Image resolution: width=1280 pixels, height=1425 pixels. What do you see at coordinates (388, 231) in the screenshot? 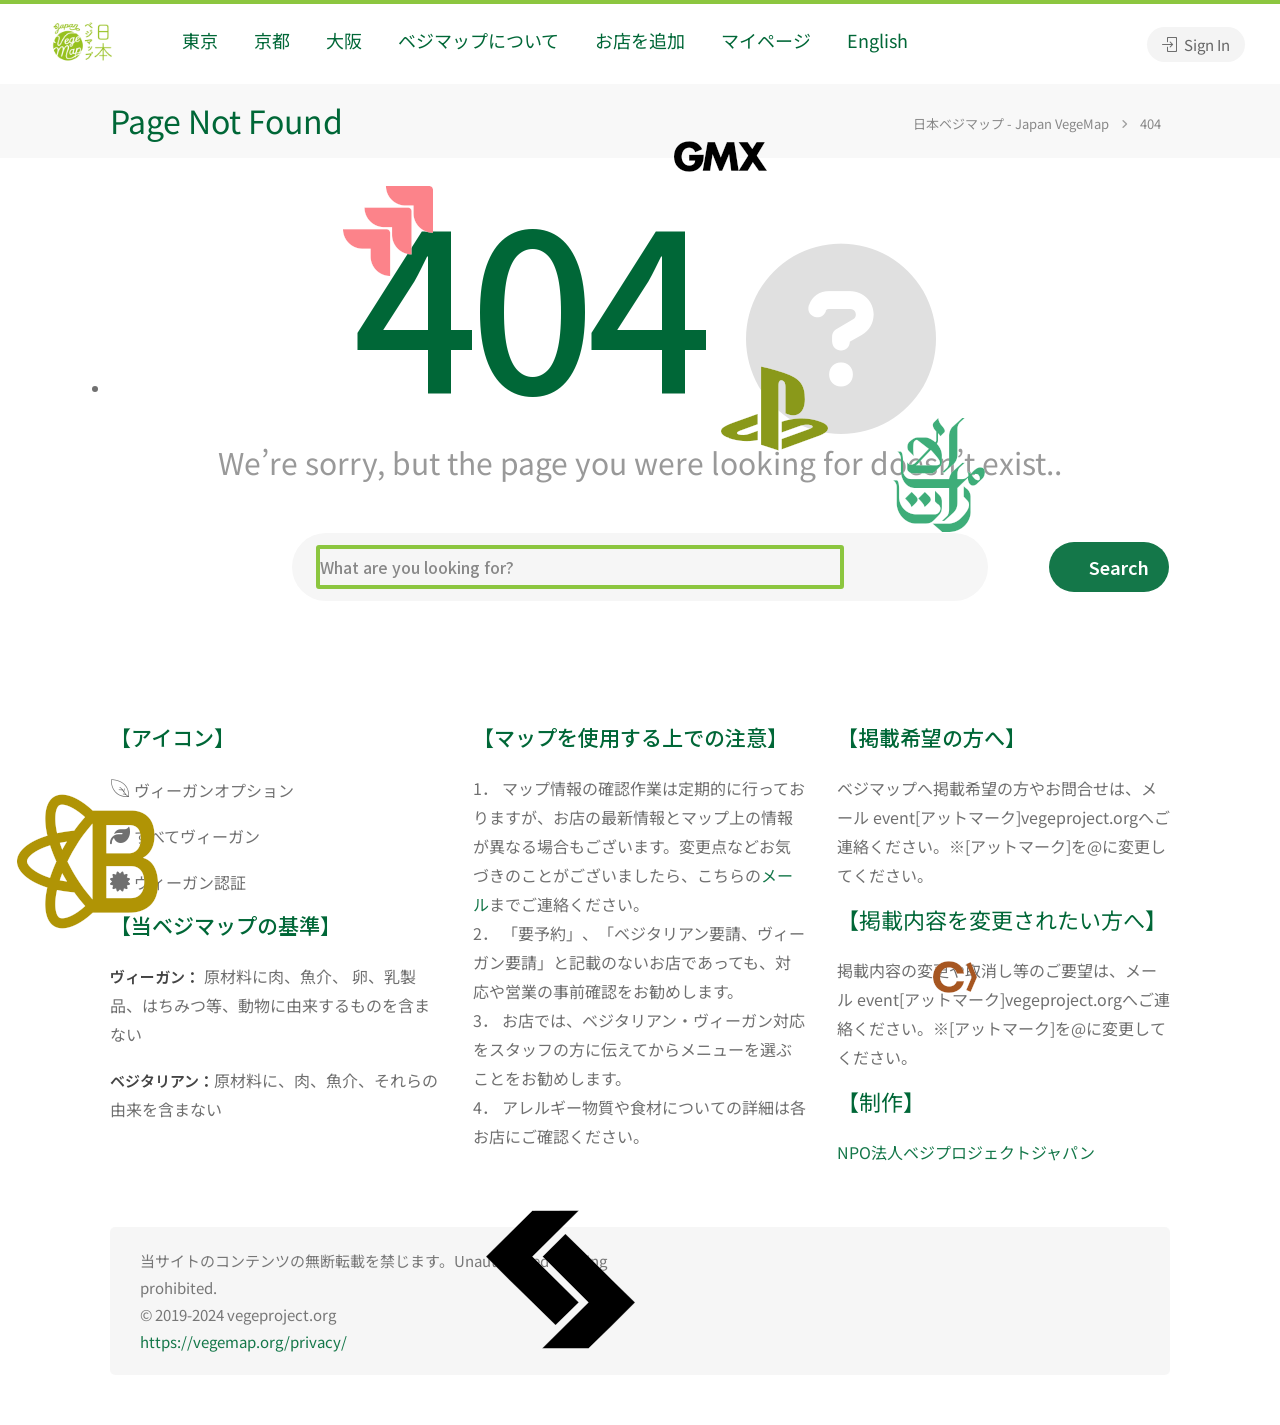
I see `open Jira project management` at bounding box center [388, 231].